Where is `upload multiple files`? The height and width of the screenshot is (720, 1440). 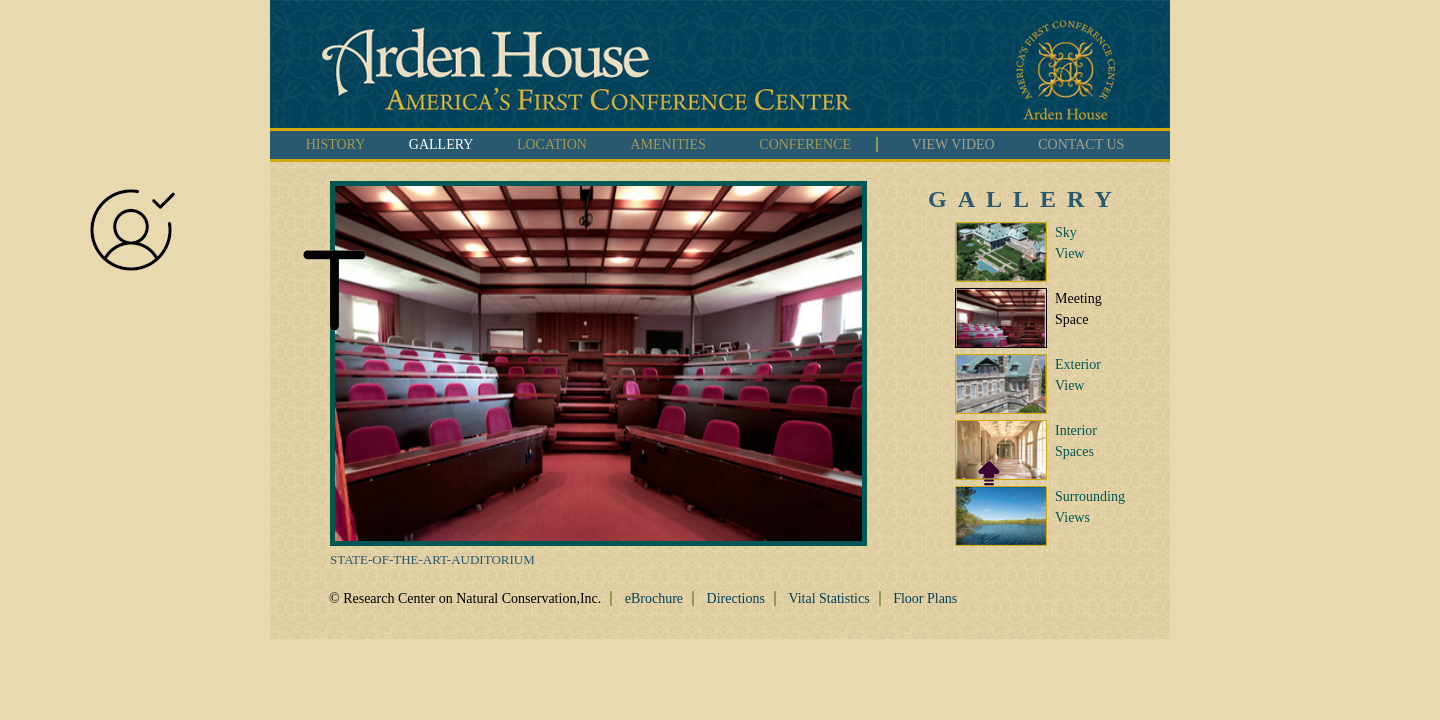 upload multiple files is located at coordinates (989, 473).